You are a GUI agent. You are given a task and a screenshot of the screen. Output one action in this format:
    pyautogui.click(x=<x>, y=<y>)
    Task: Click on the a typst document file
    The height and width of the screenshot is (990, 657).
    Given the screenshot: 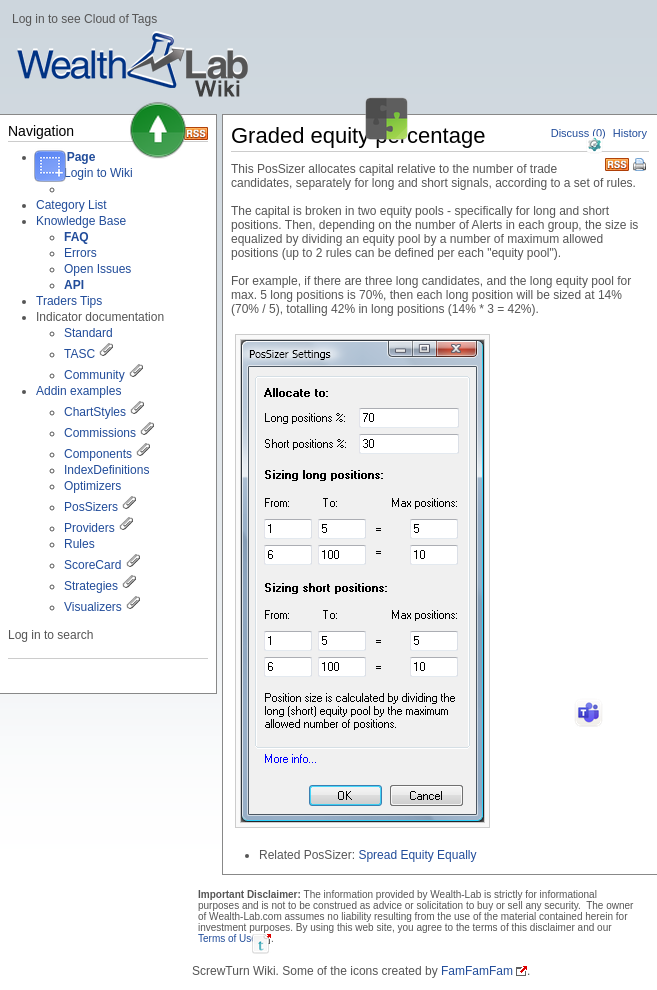 What is the action you would take?
    pyautogui.click(x=260, y=943)
    